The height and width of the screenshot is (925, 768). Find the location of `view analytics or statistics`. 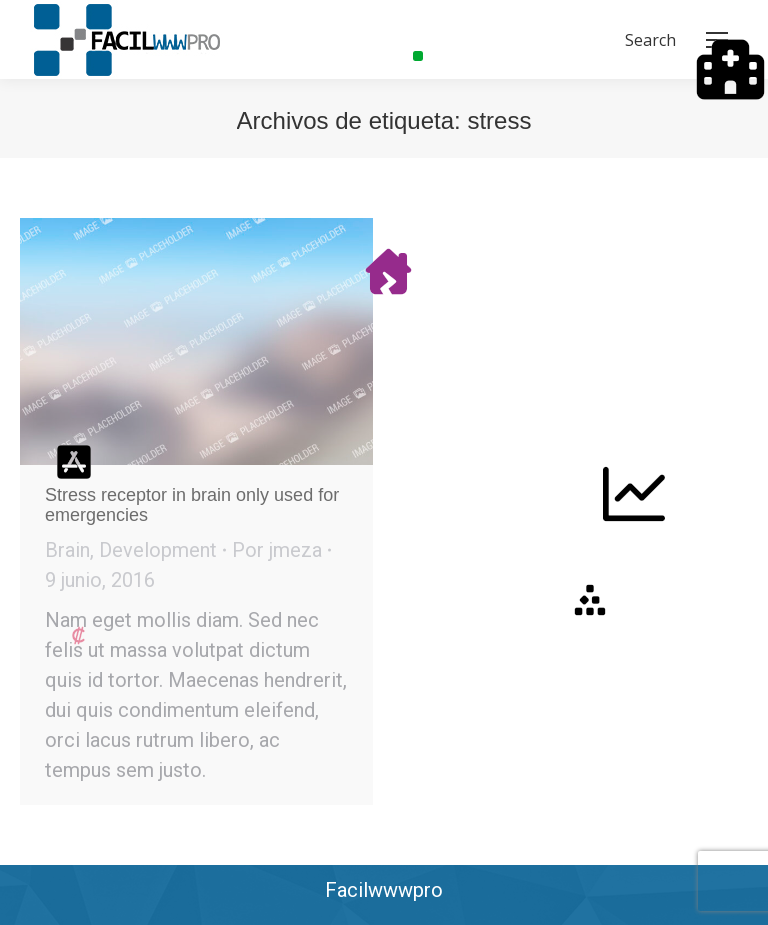

view analytics or statistics is located at coordinates (634, 494).